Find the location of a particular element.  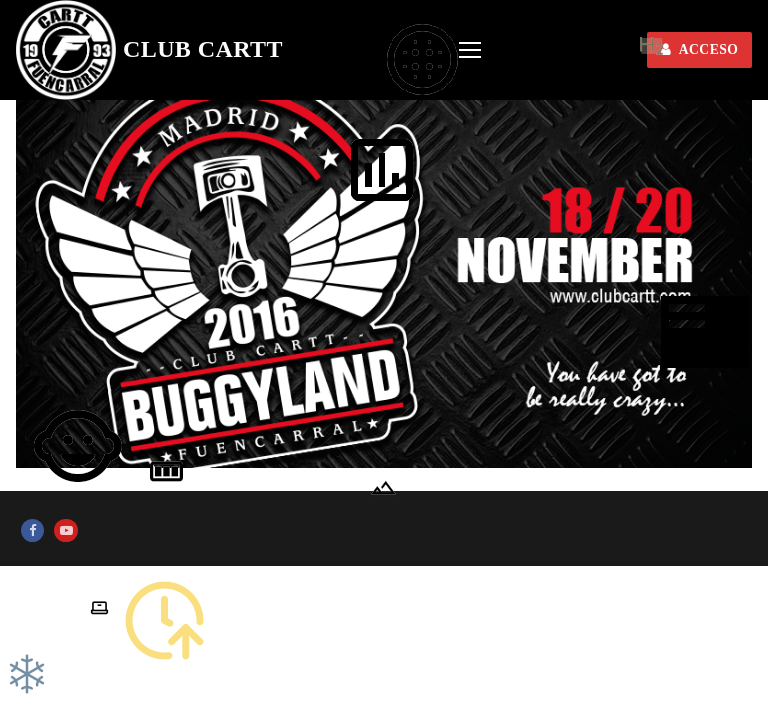

indicates cold or winter weather conditions is located at coordinates (27, 674).